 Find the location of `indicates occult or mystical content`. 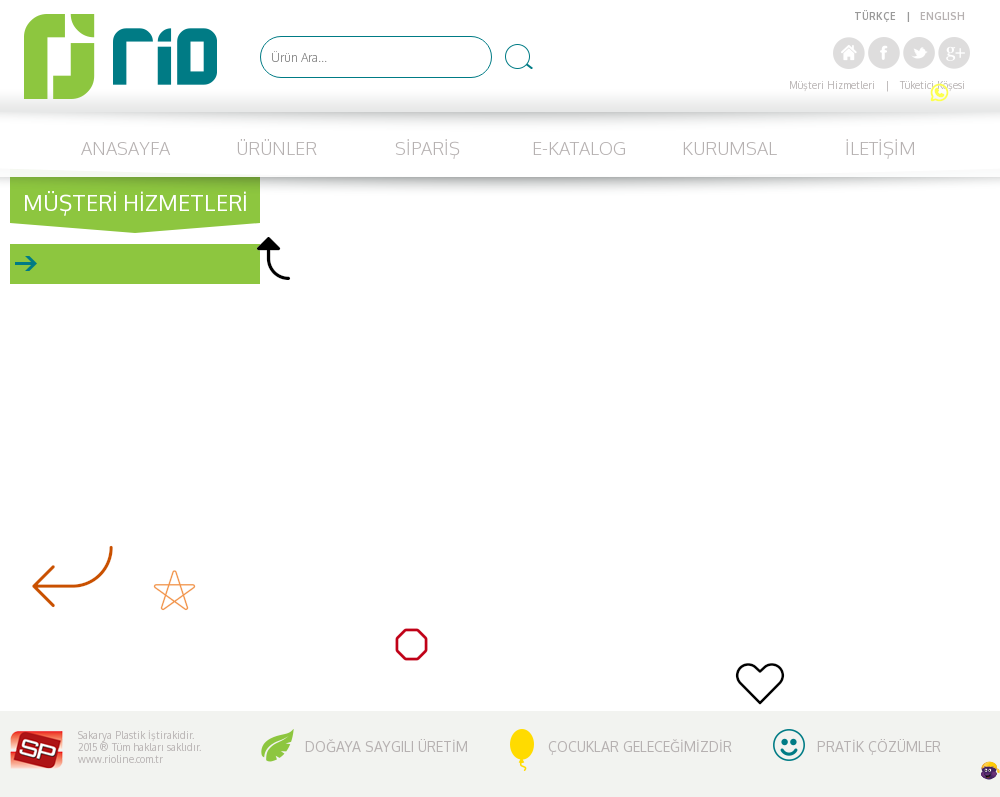

indicates occult or mystical content is located at coordinates (174, 592).